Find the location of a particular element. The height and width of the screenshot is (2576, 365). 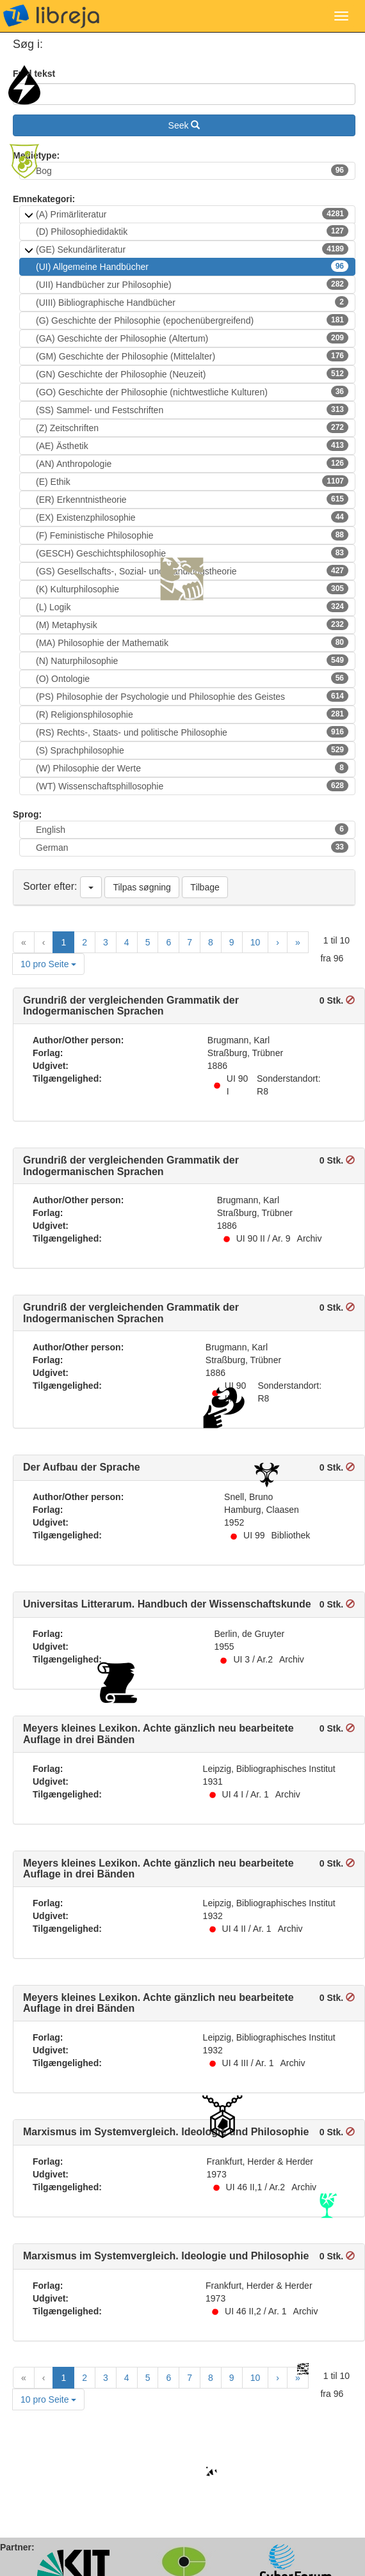

indicates fragile item or breakable content is located at coordinates (327, 2206).